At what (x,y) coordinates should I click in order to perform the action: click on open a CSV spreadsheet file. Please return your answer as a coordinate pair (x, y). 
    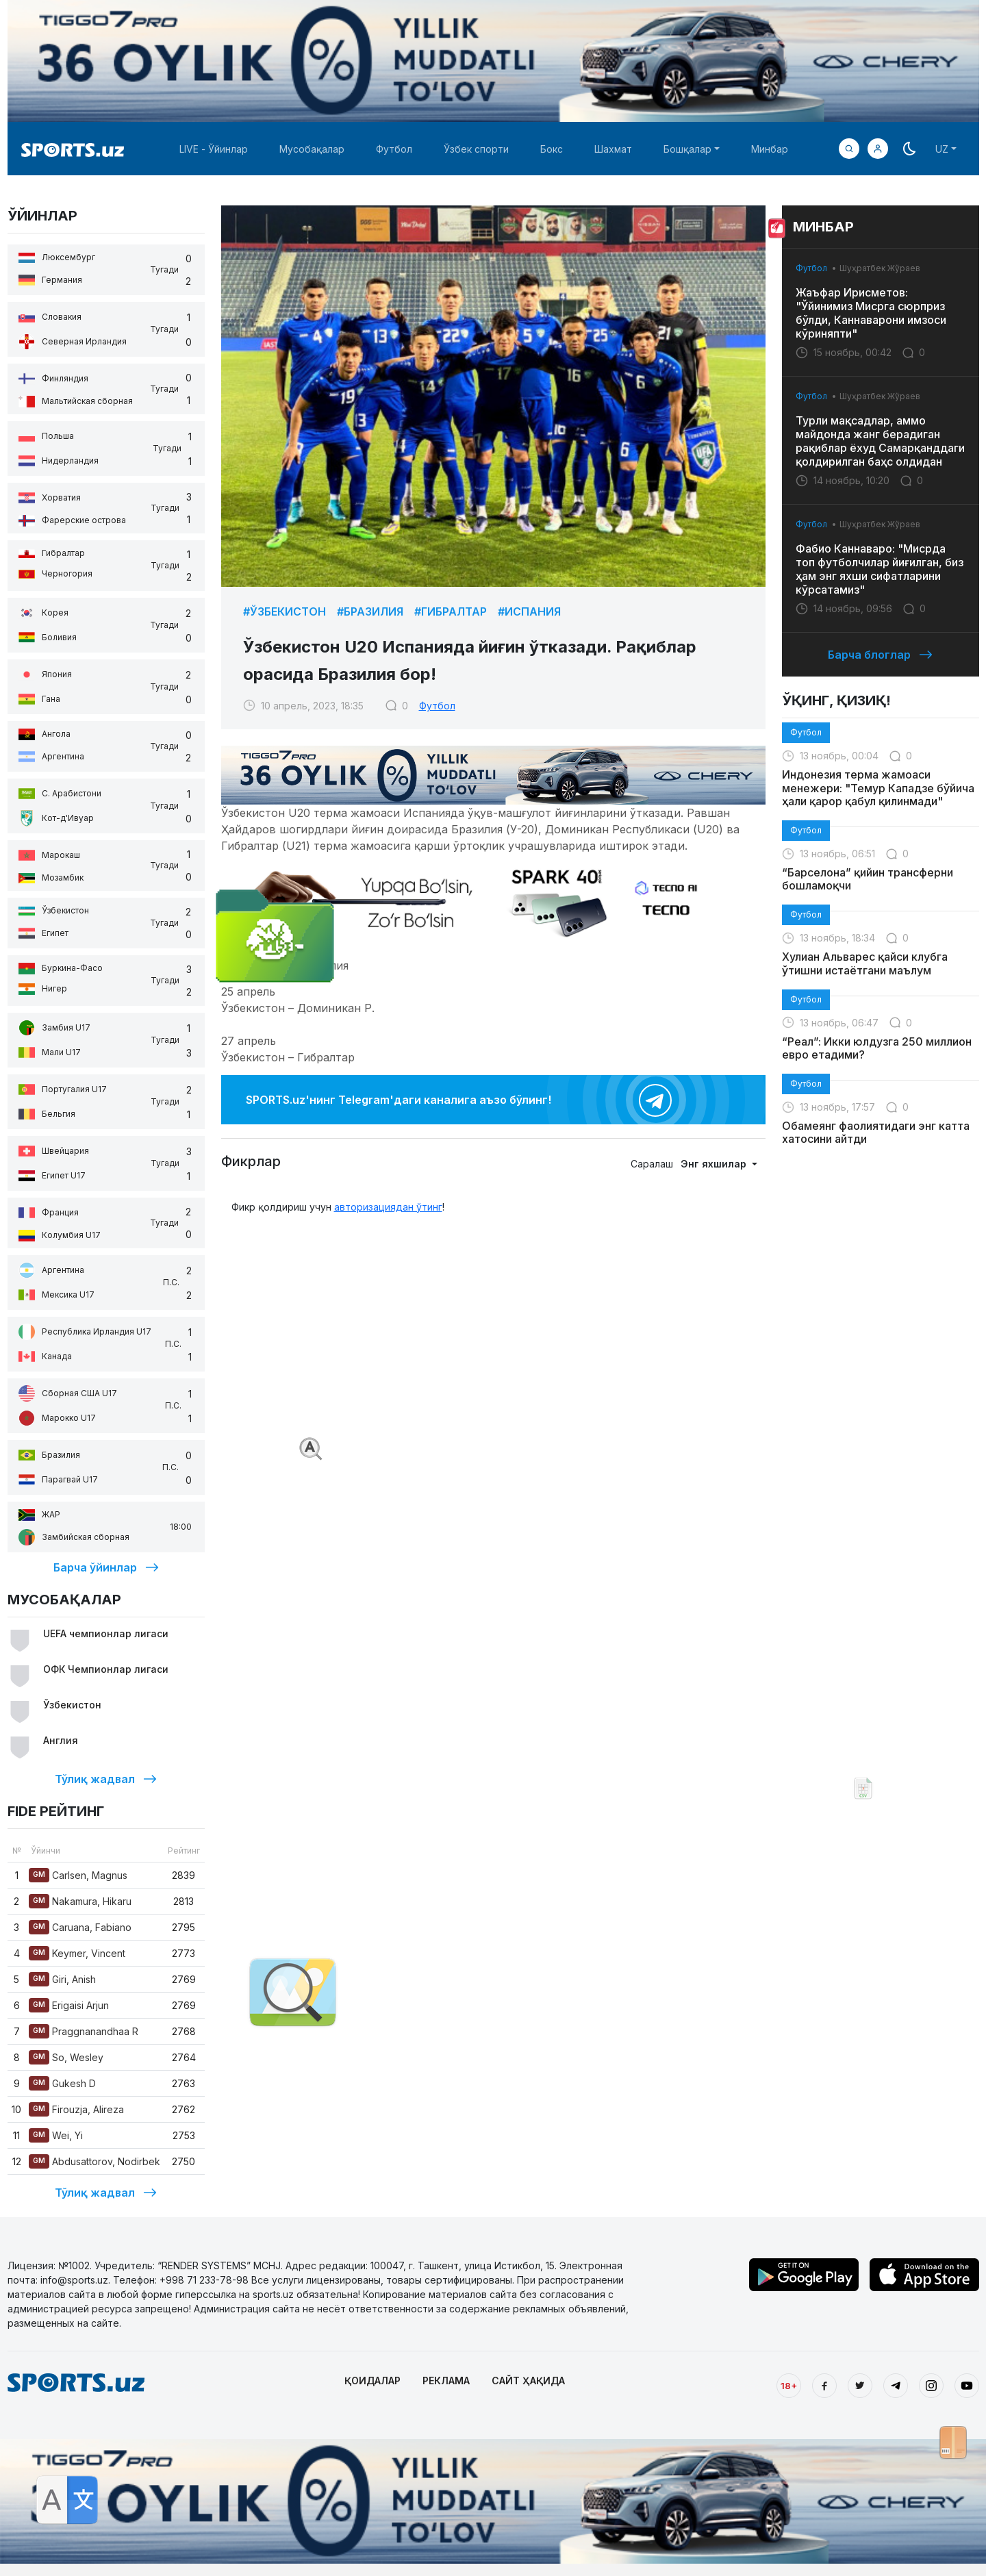
    Looking at the image, I should click on (863, 1788).